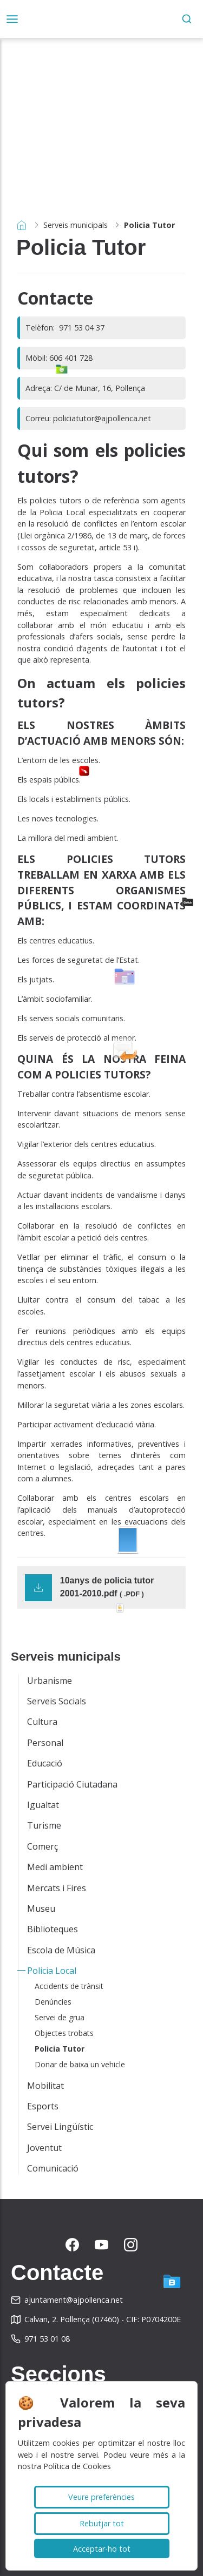 The image size is (203, 2576). What do you see at coordinates (172, 2282) in the screenshot?
I see `open quixel bridge assets folder` at bounding box center [172, 2282].